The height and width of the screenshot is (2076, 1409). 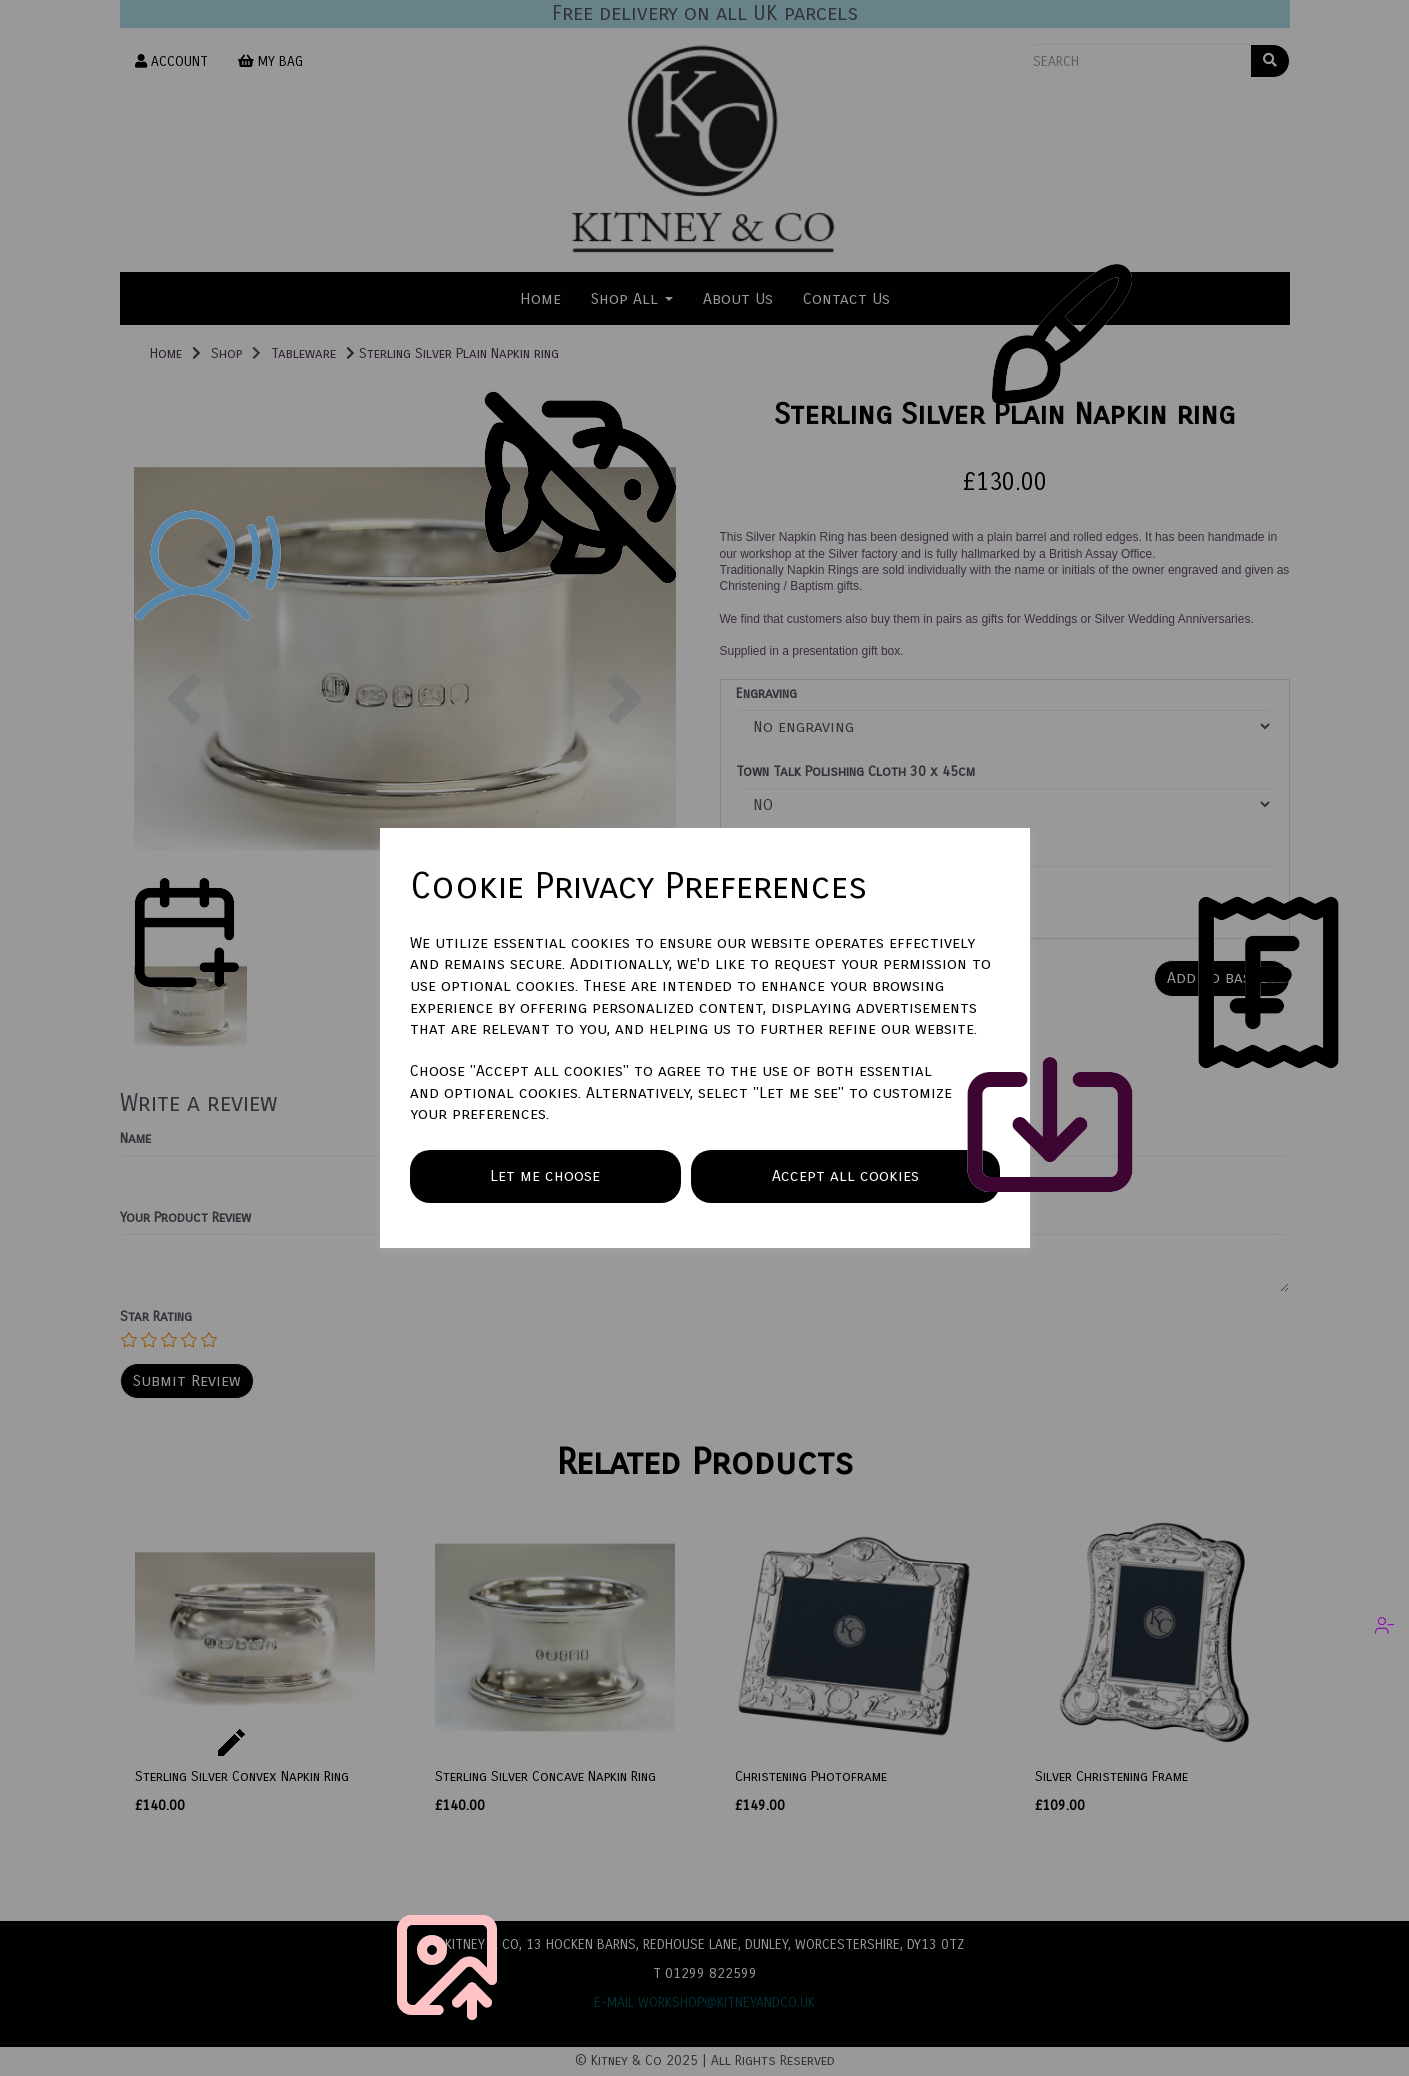 I want to click on view receipt or transaction in swiss francs, so click(x=1268, y=982).